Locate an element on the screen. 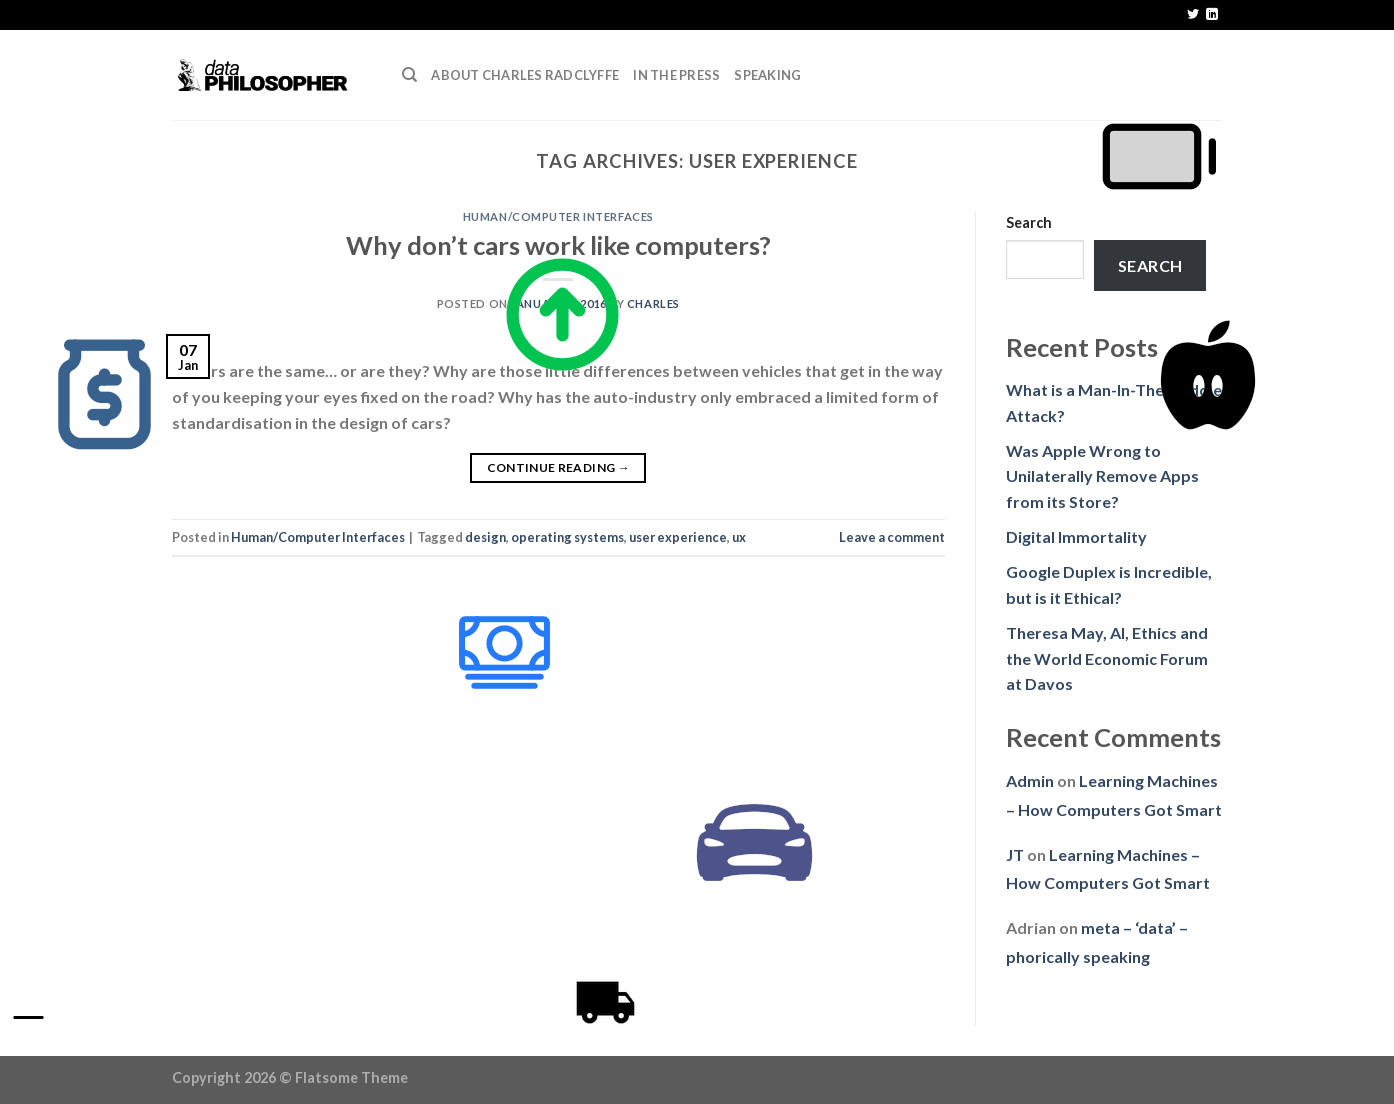 The height and width of the screenshot is (1104, 1394). view your cash balance is located at coordinates (504, 652).